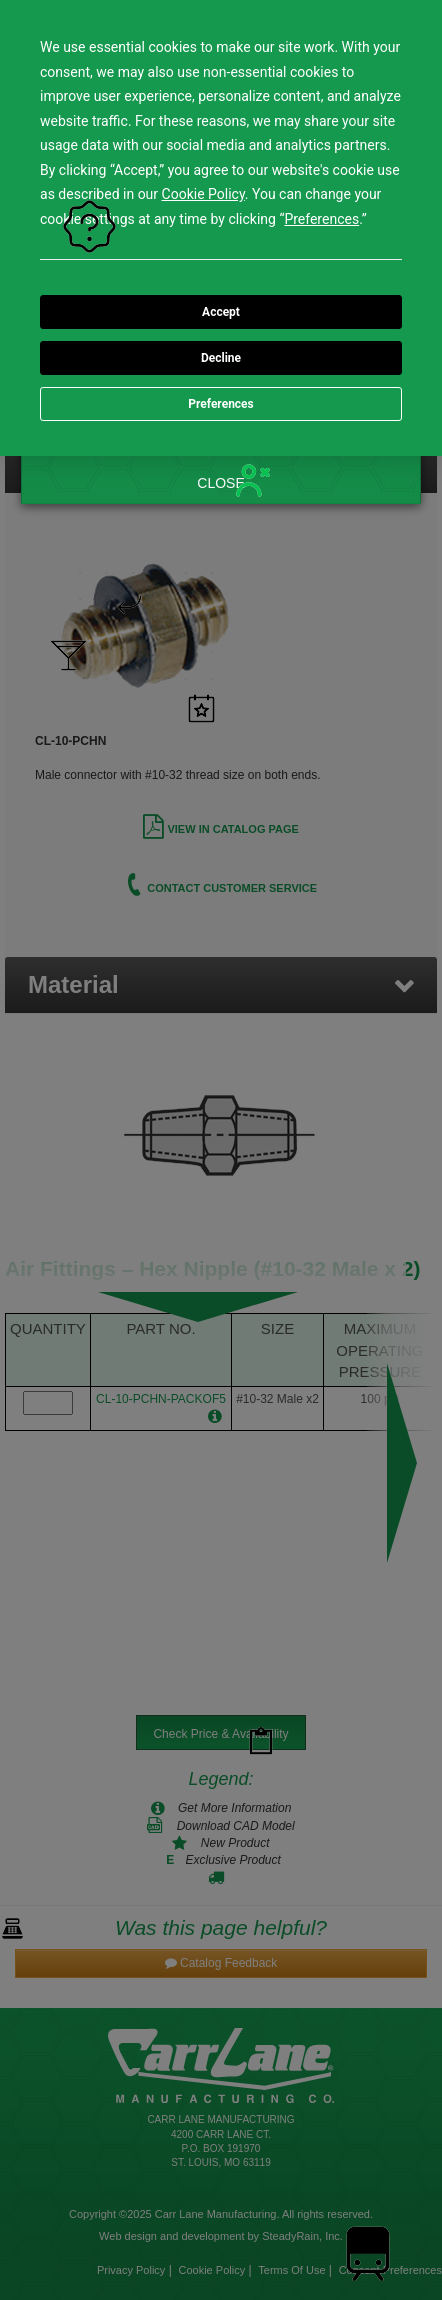  What do you see at coordinates (68, 655) in the screenshot?
I see `browse bar or cocktail menu` at bounding box center [68, 655].